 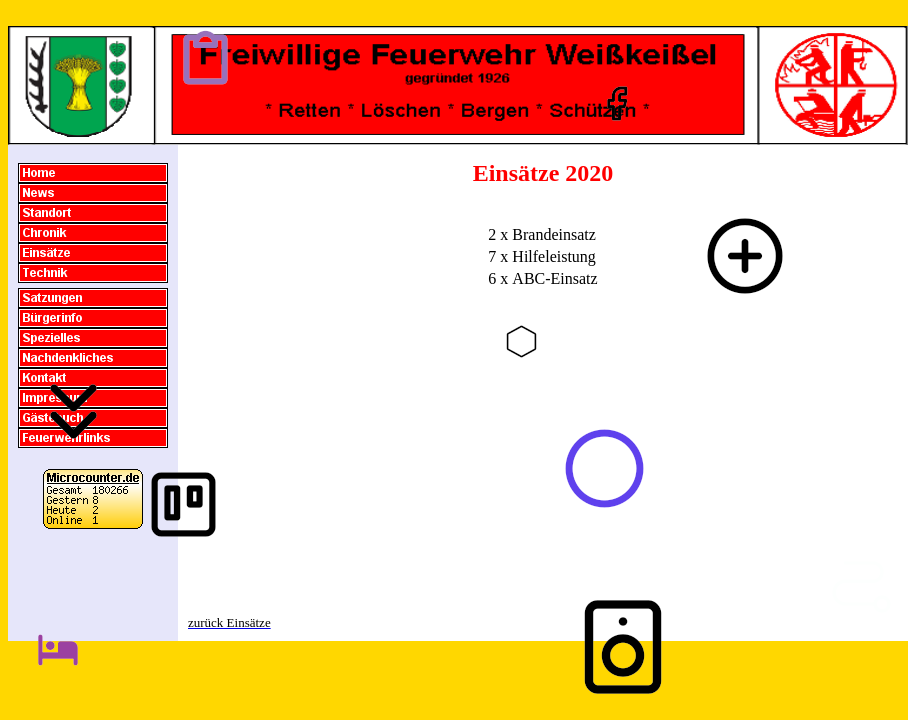 I want to click on add a new item, so click(x=745, y=256).